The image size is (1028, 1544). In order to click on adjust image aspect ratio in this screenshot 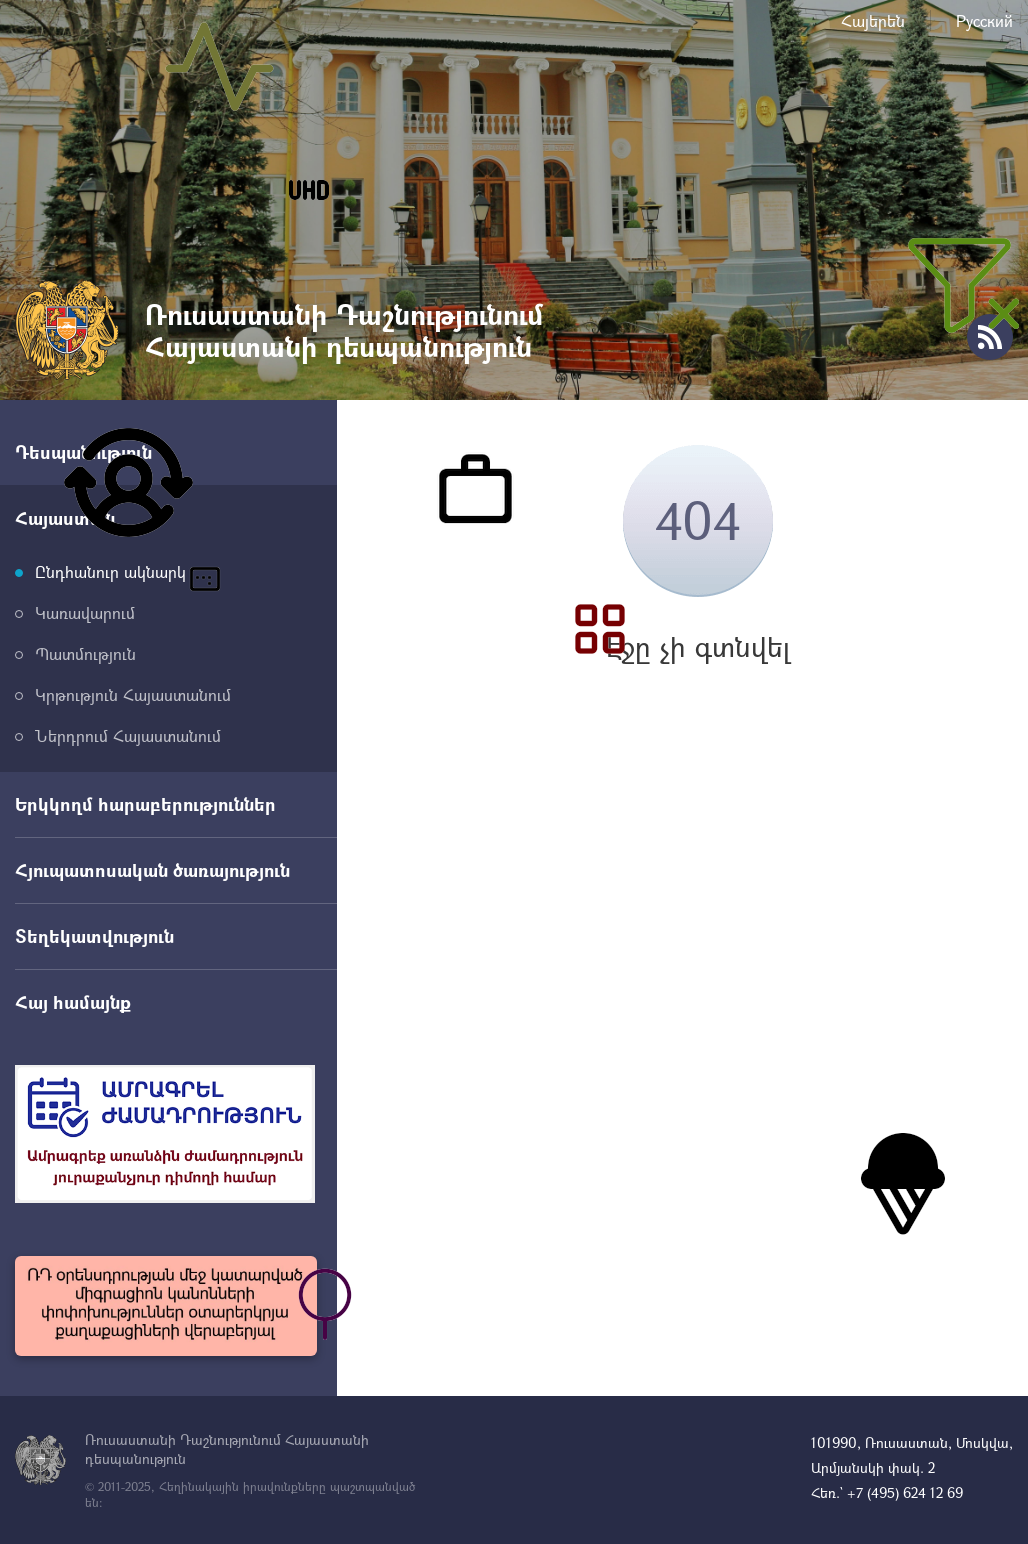, I will do `click(205, 579)`.